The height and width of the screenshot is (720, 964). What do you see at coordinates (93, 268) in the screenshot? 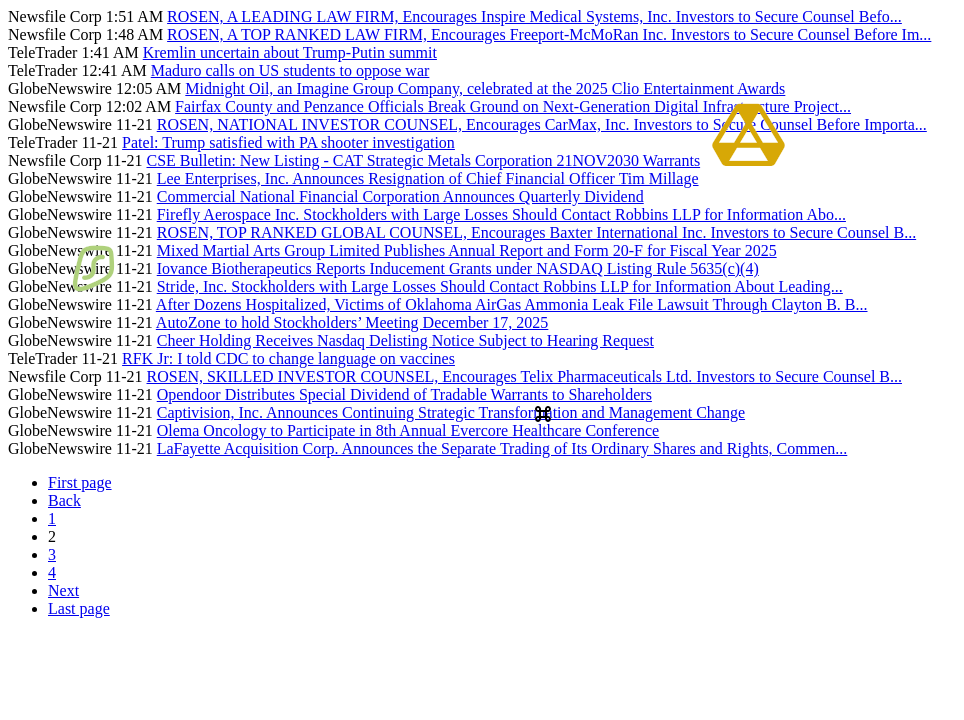
I see `open surfshark vpn app` at bounding box center [93, 268].